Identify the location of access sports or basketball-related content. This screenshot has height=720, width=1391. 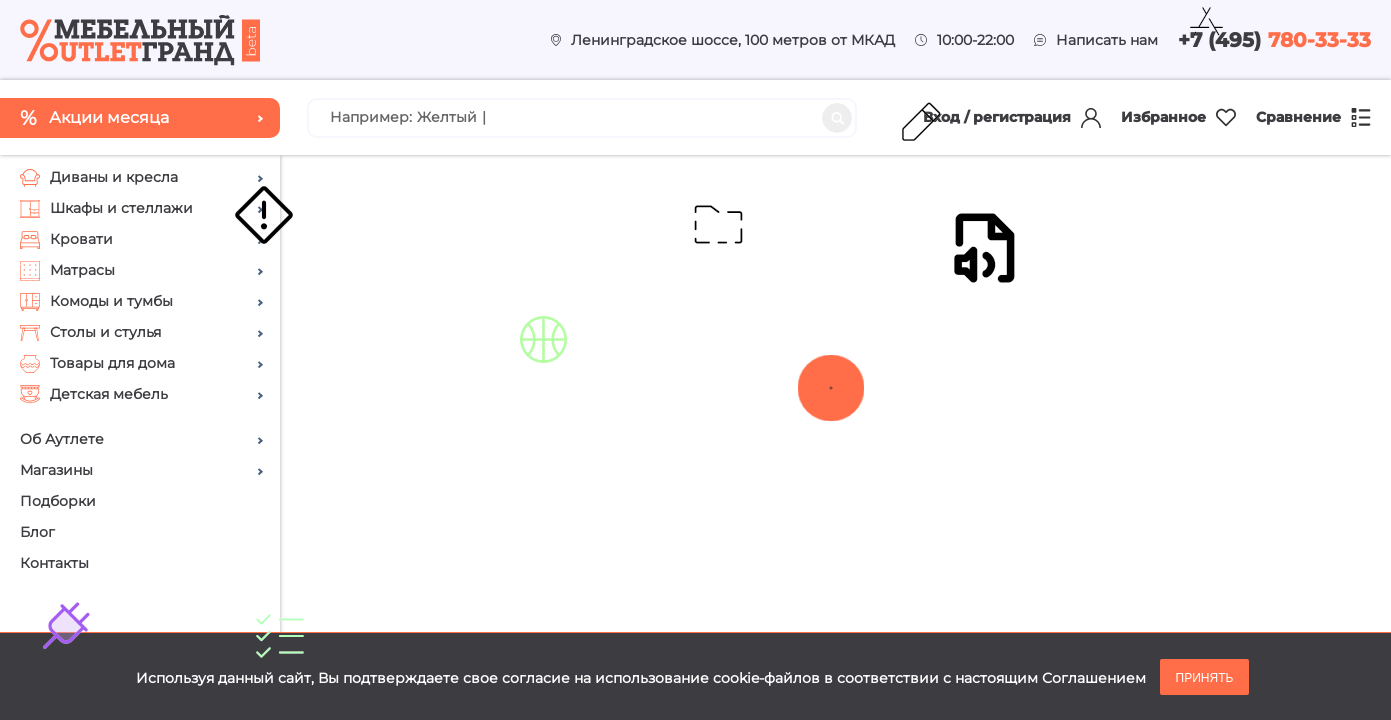
(543, 339).